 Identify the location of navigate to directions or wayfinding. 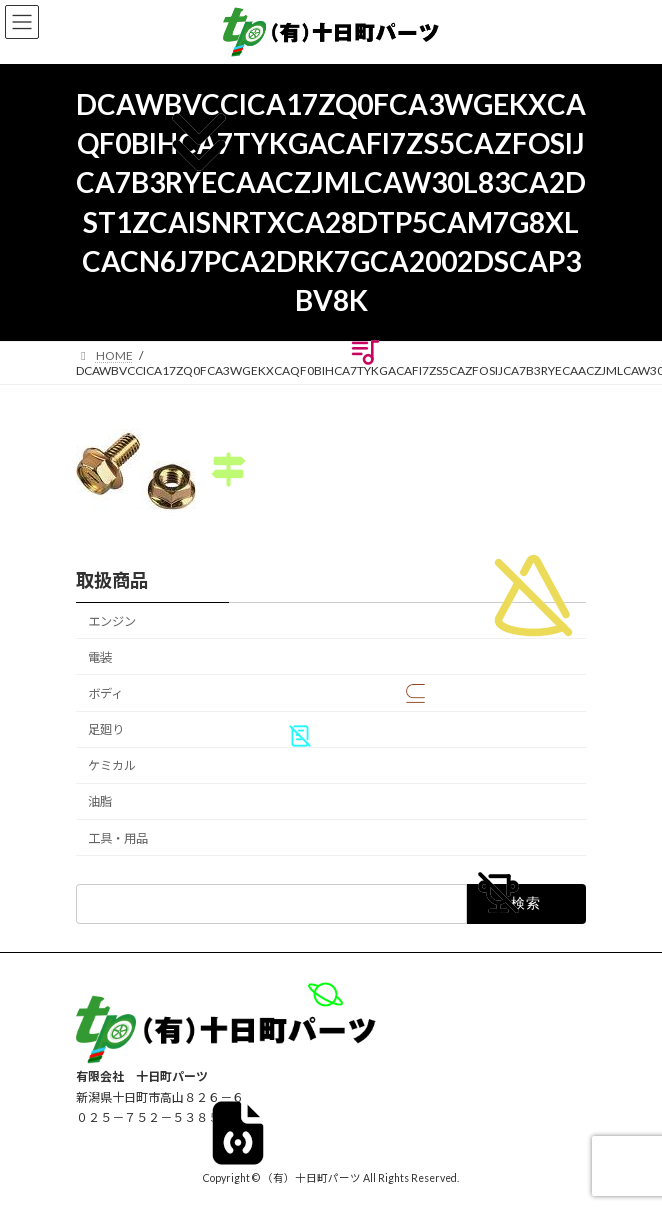
(228, 469).